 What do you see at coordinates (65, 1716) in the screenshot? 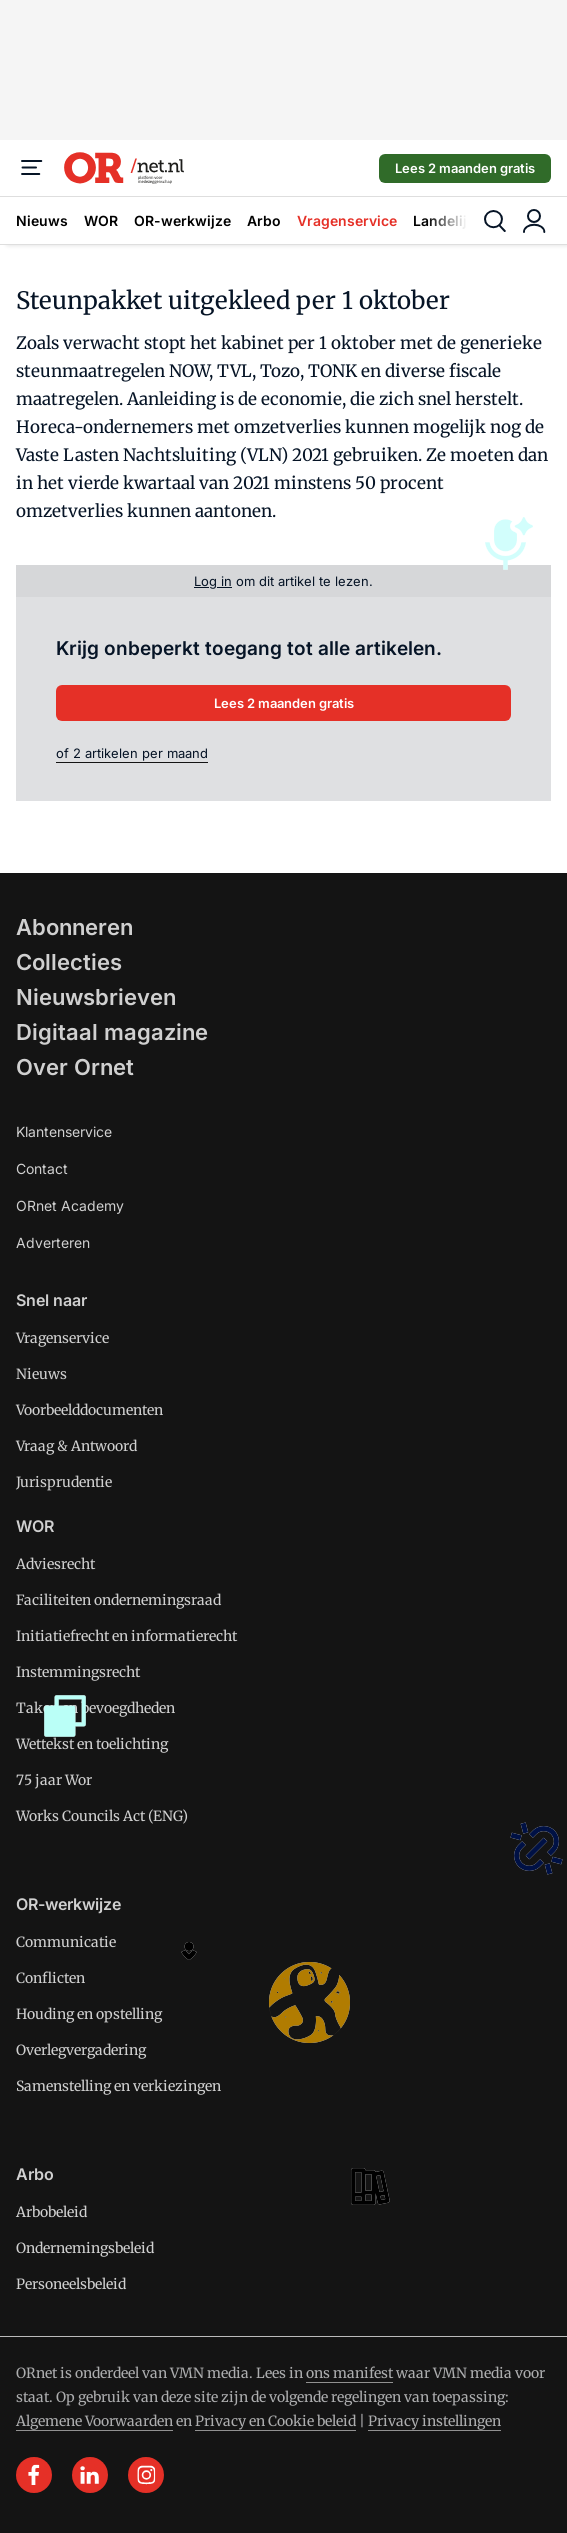
I see `select multiple items` at bounding box center [65, 1716].